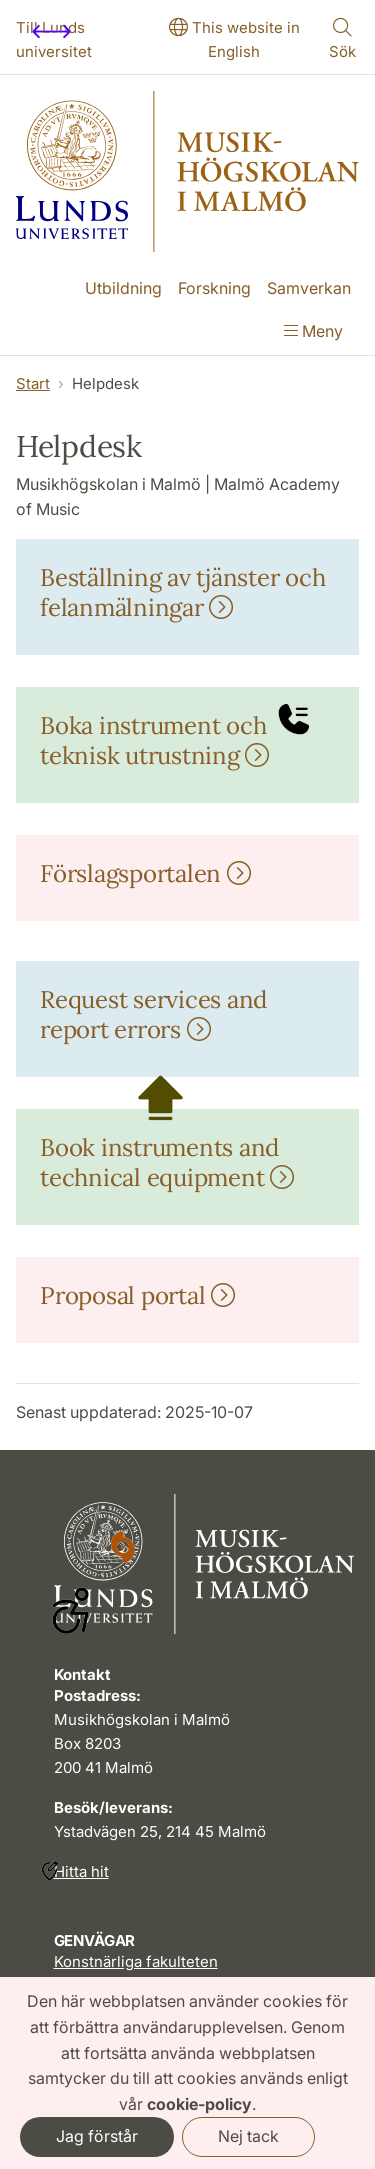 The width and height of the screenshot is (375, 2169). I want to click on indicates wheelchair accessible route or facility, so click(71, 1611).